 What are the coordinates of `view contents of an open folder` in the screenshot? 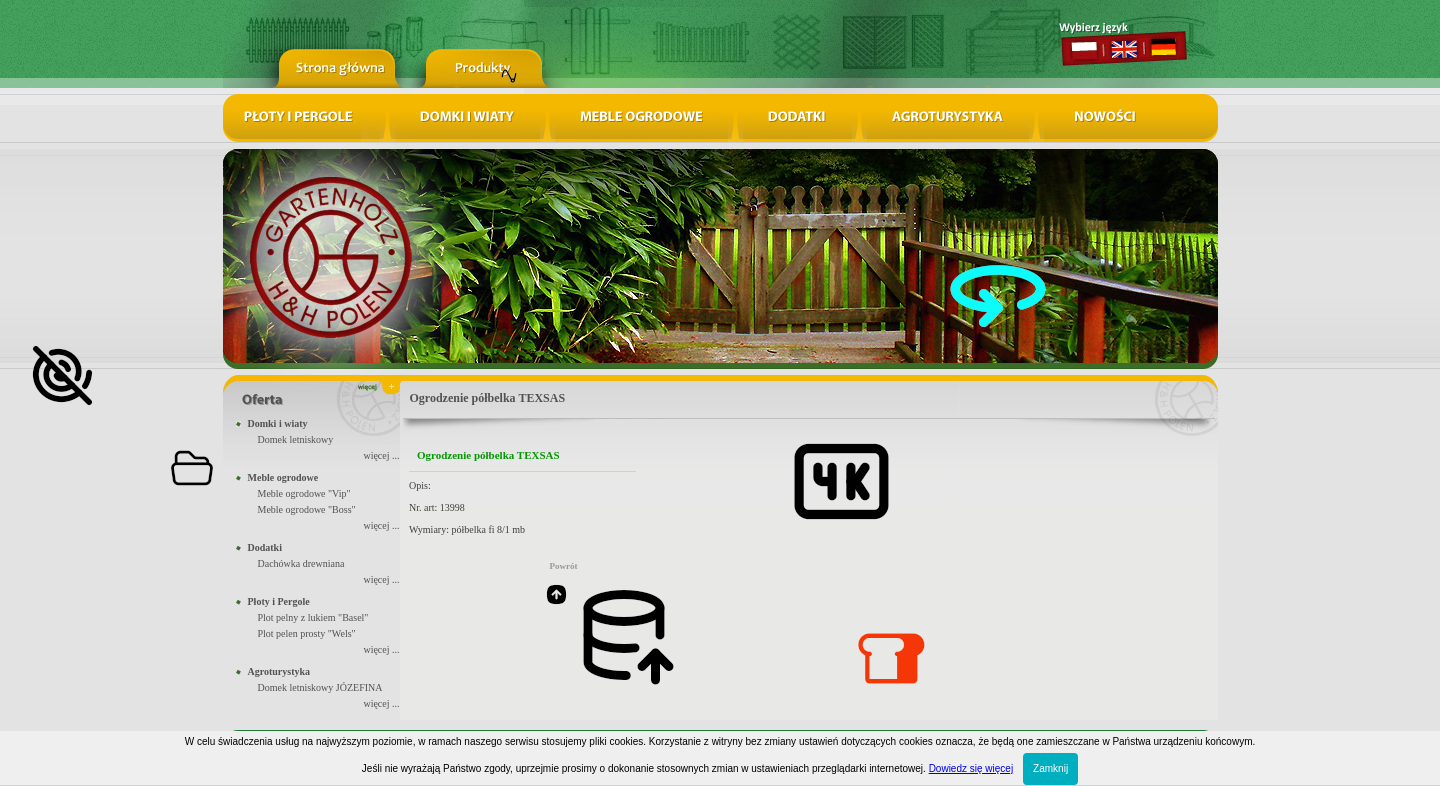 It's located at (192, 468).